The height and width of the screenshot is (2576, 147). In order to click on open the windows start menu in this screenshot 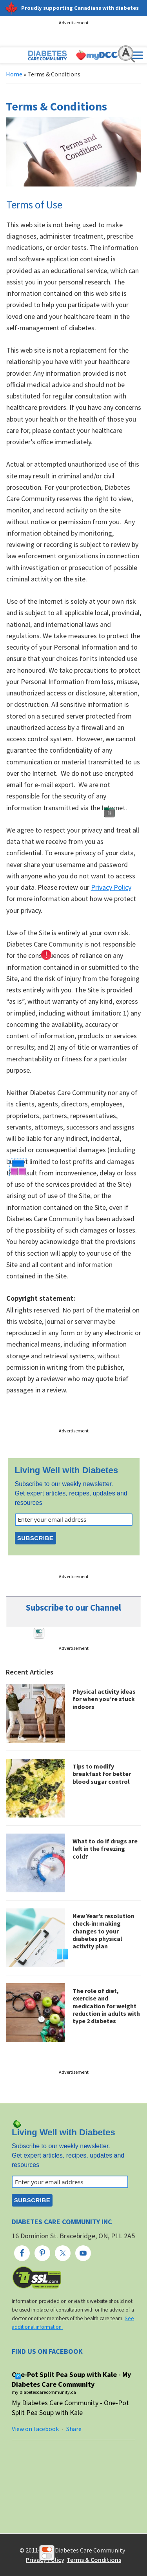, I will do `click(62, 1954)`.